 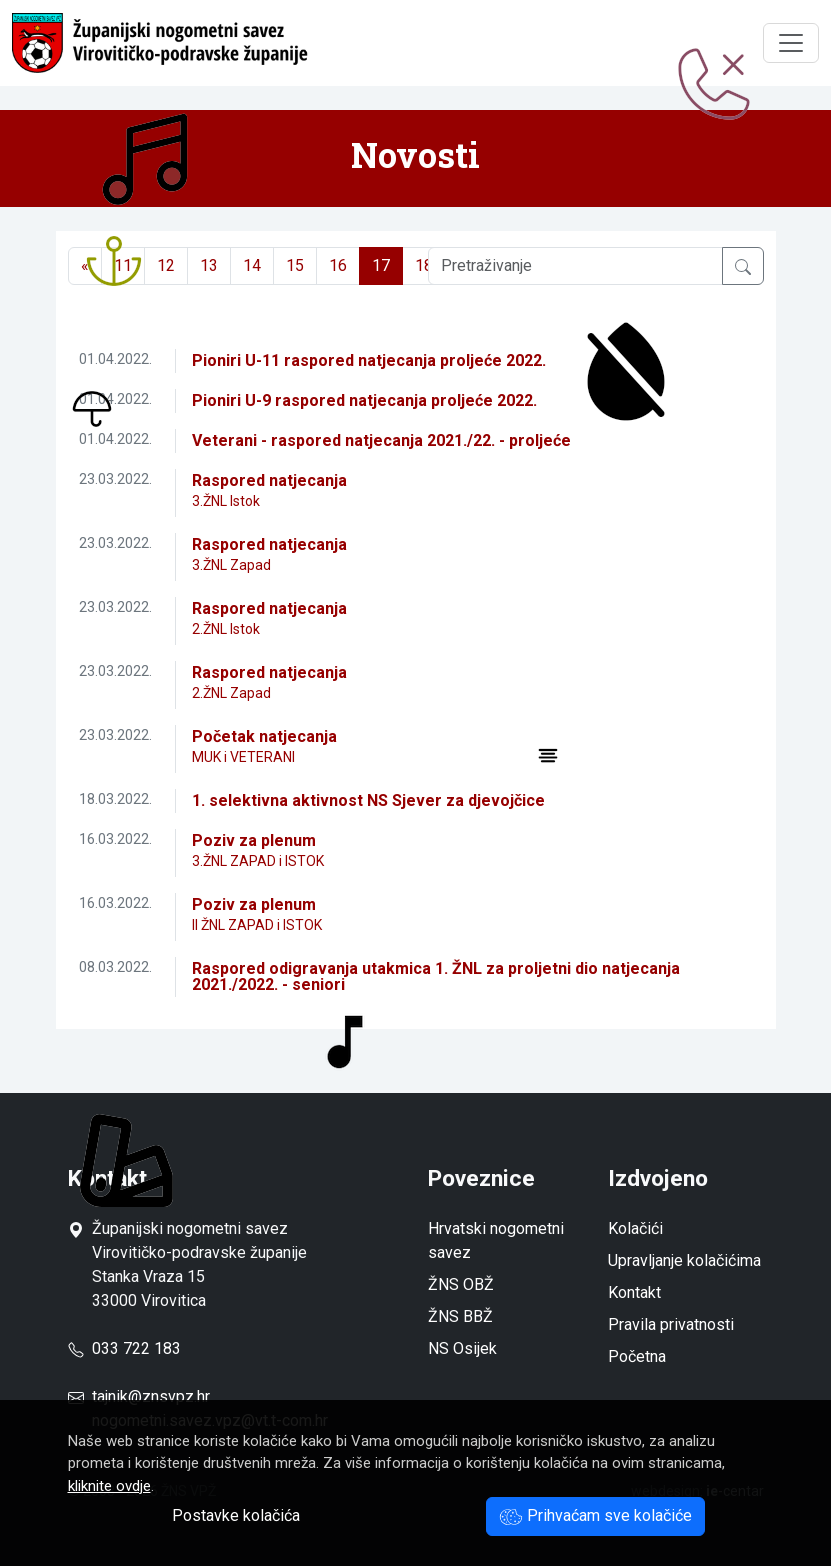 What do you see at coordinates (345, 1042) in the screenshot?
I see `access music or audio player` at bounding box center [345, 1042].